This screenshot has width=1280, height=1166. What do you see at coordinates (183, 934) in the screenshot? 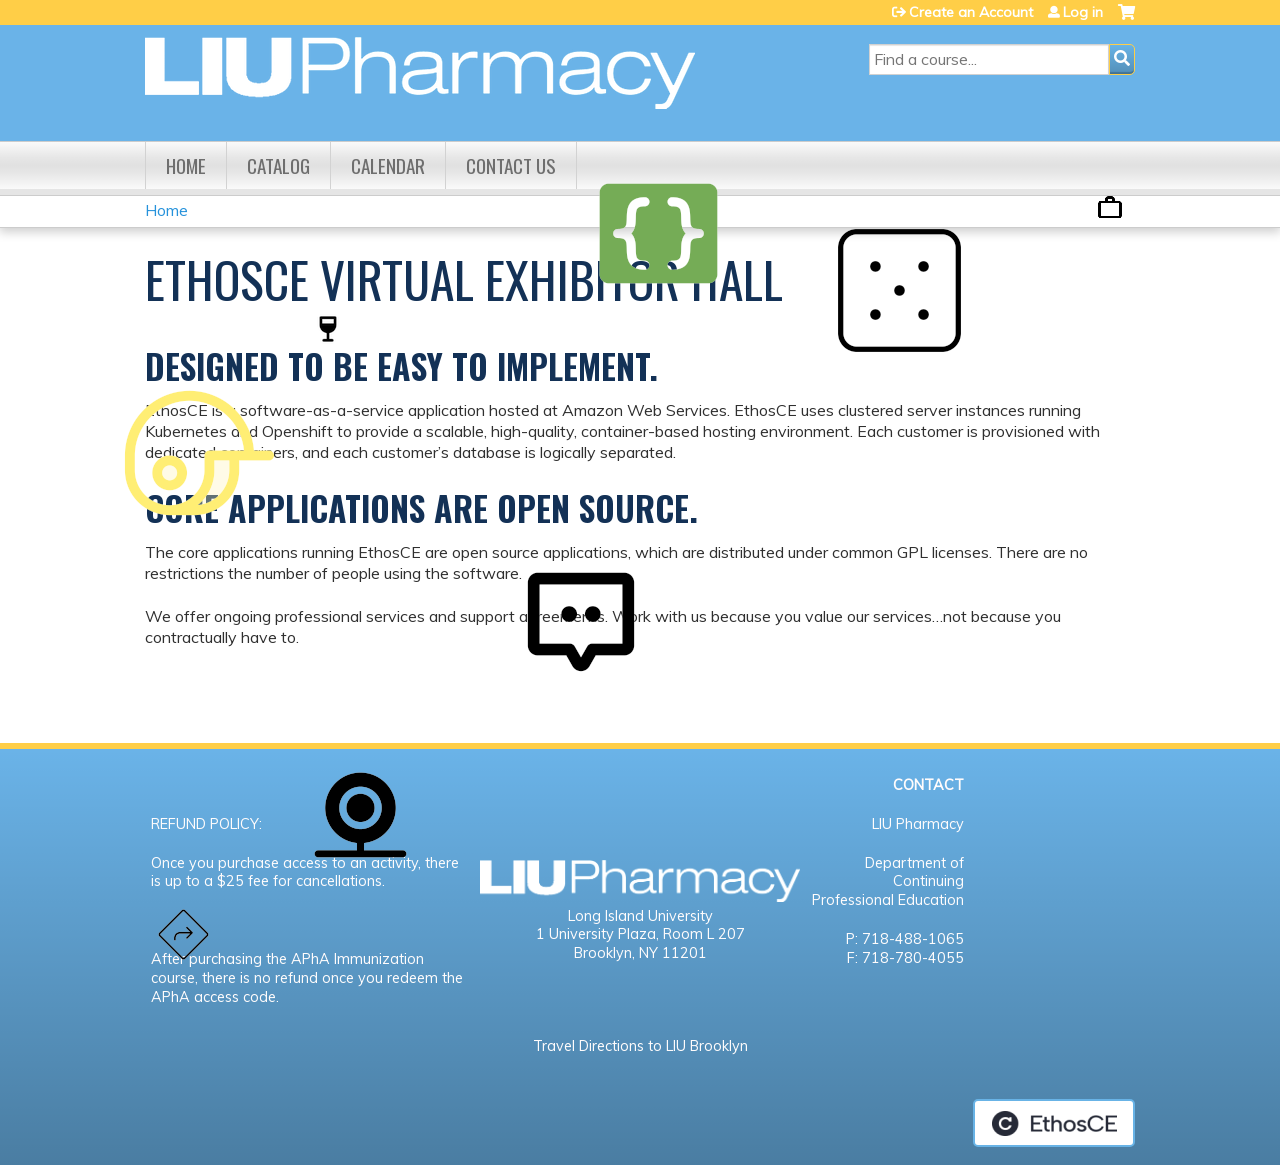
I see `indicates a turn or direction change ahead` at bounding box center [183, 934].